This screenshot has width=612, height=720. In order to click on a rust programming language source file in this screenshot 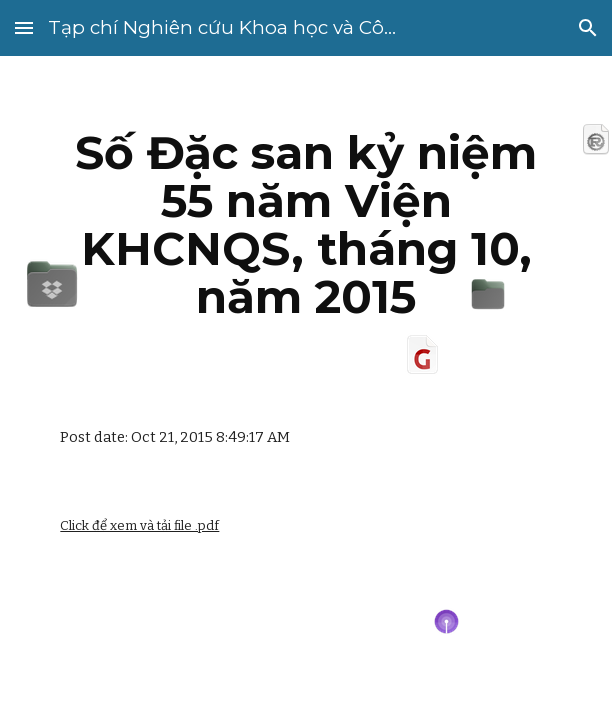, I will do `click(596, 139)`.